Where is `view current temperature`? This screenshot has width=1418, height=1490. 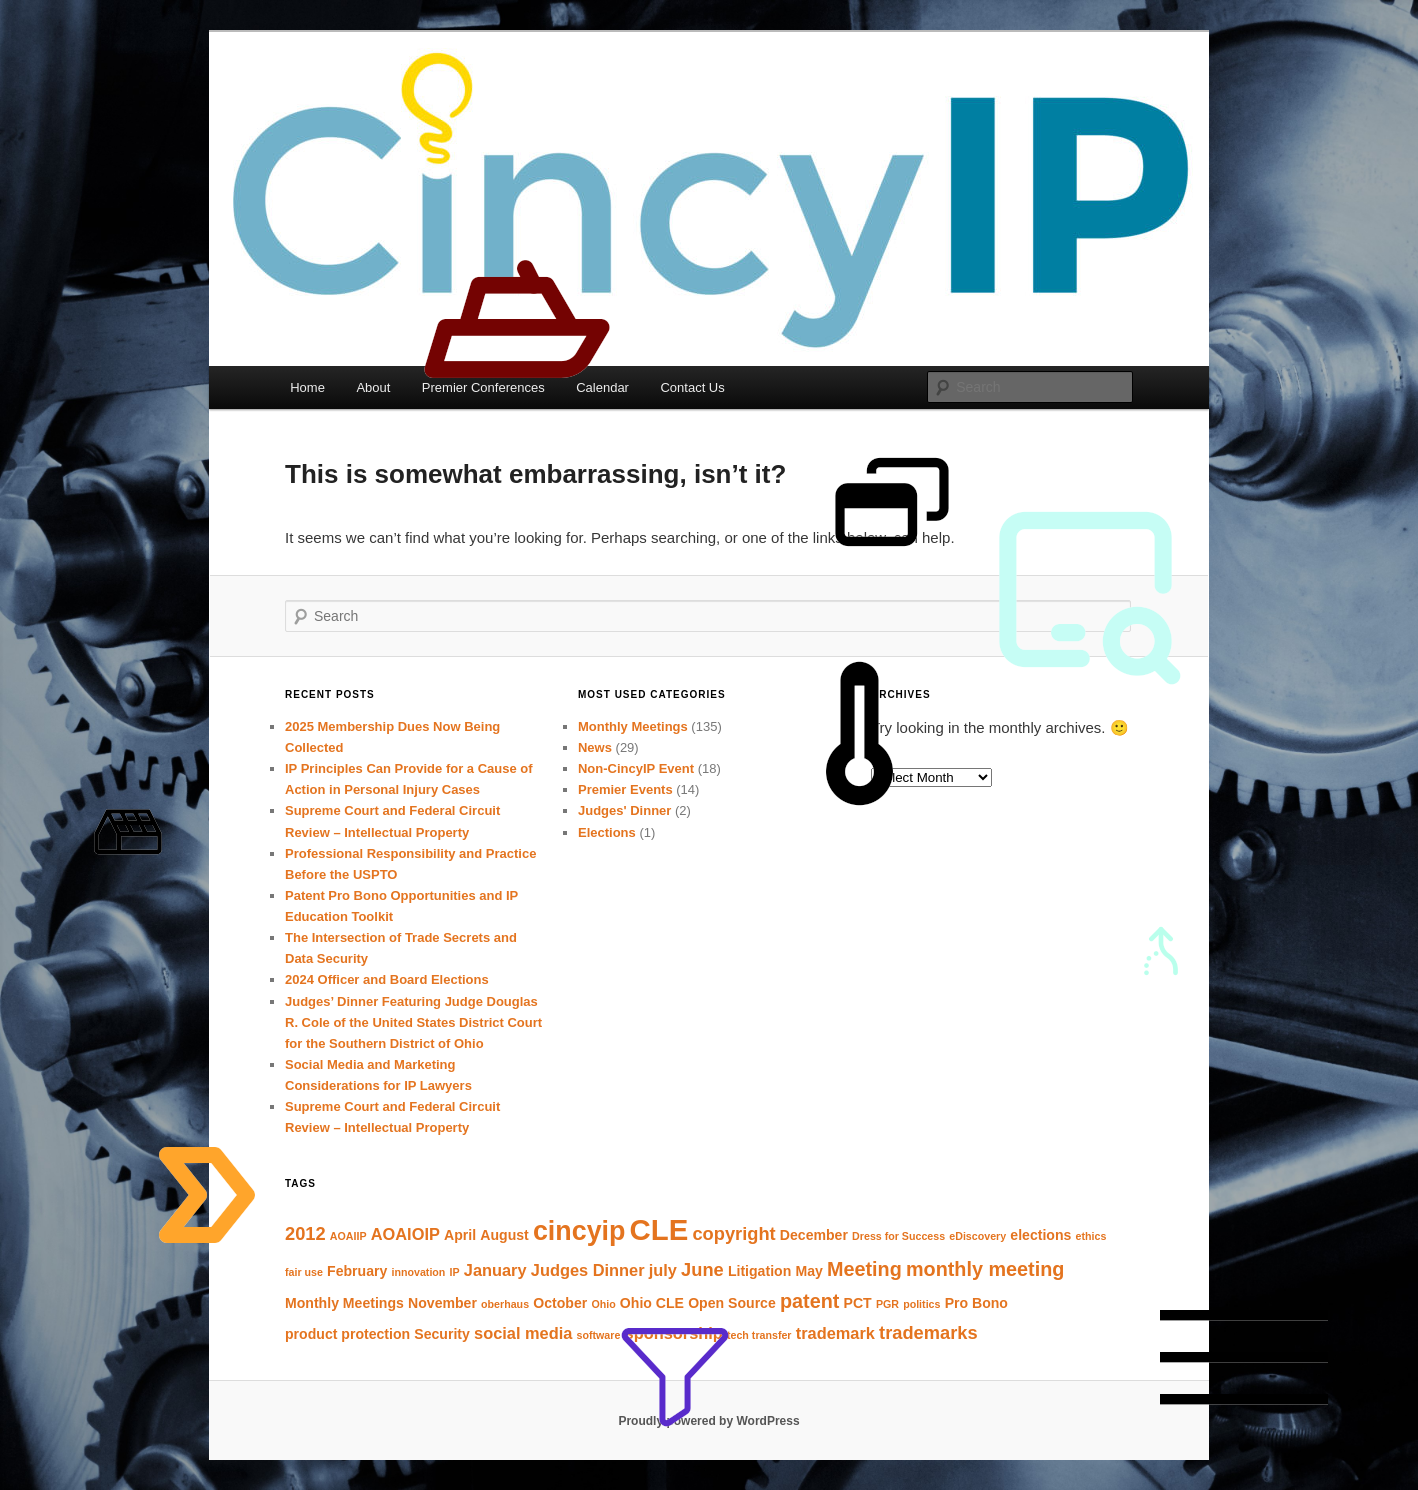
view current temperature is located at coordinates (859, 733).